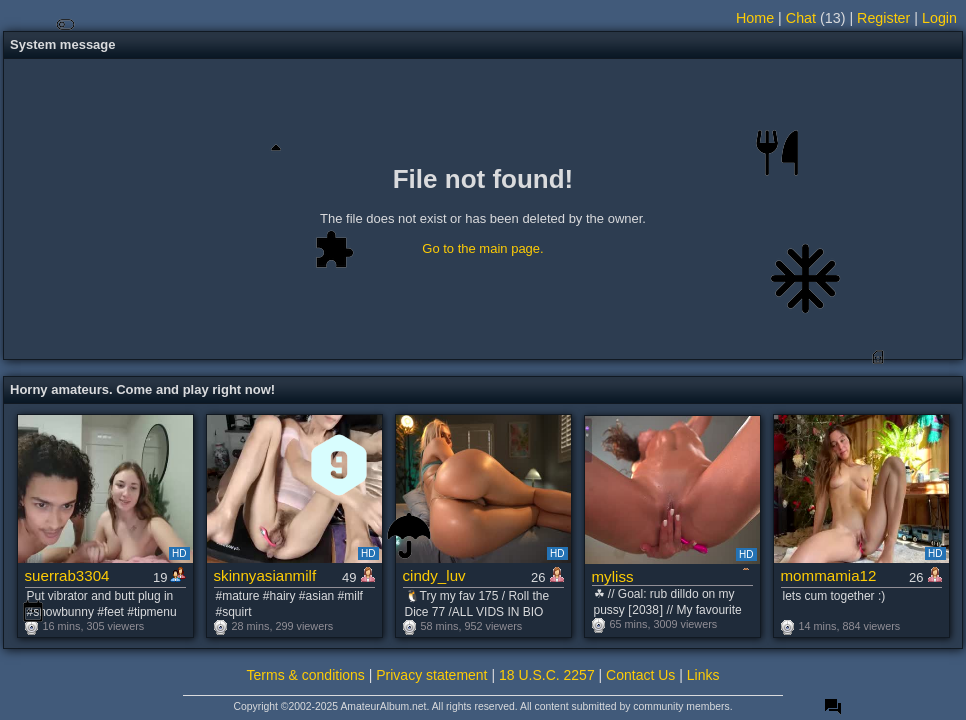  I want to click on manage sim card settings, so click(878, 357).